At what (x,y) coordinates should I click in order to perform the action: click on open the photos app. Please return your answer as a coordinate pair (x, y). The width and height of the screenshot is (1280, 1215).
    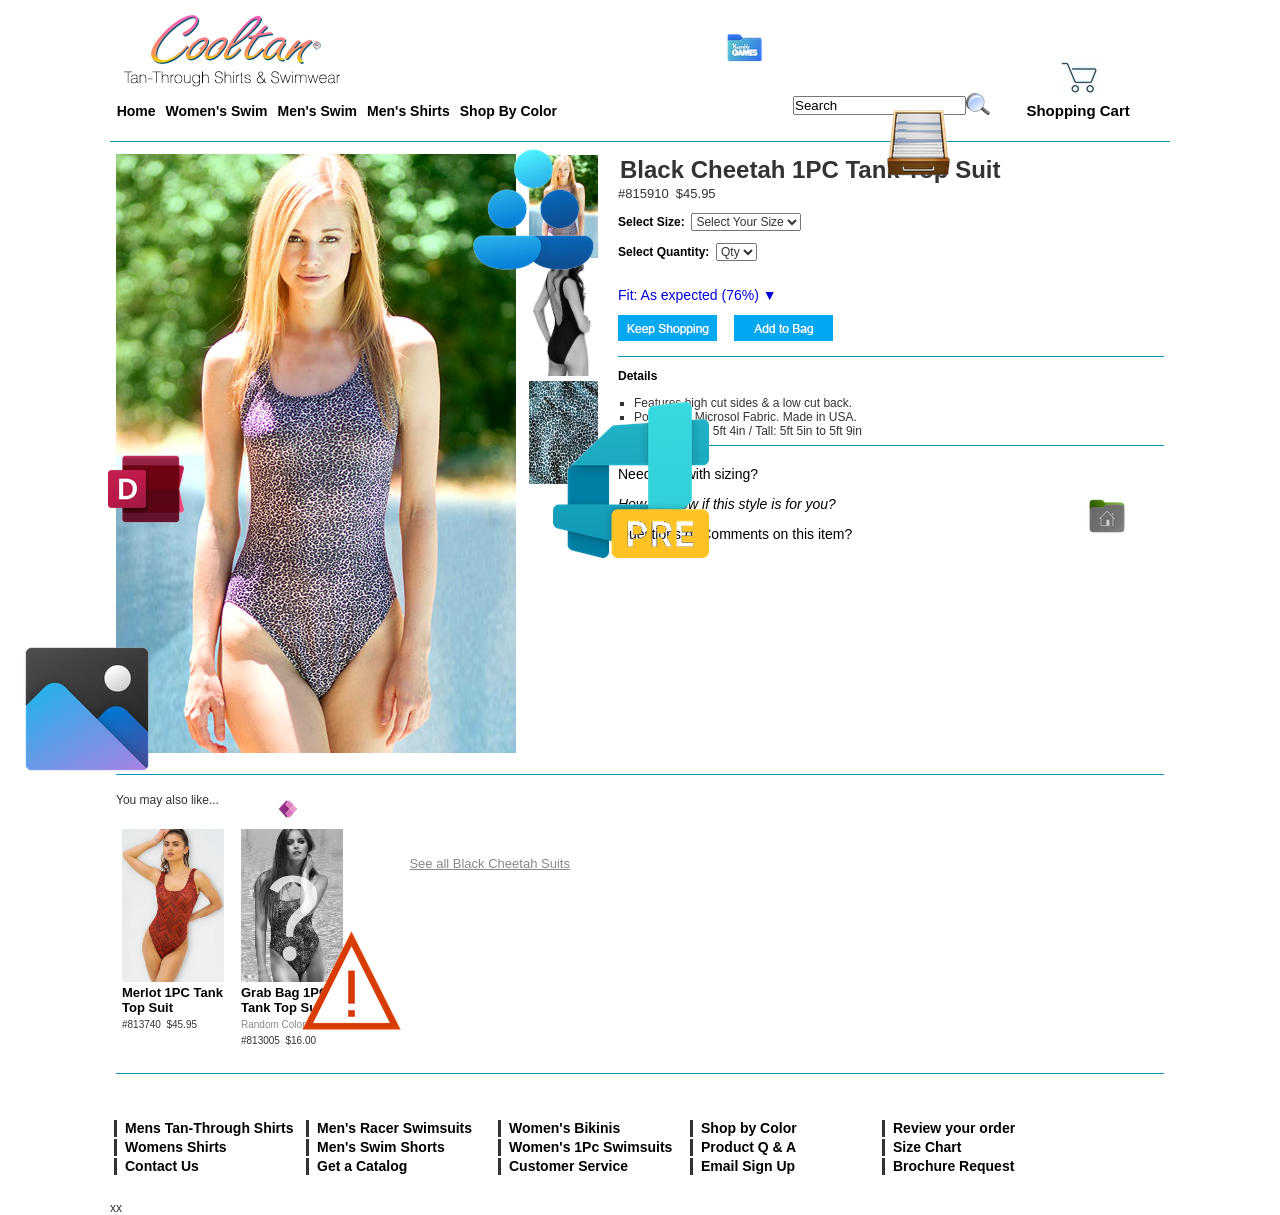
    Looking at the image, I should click on (87, 709).